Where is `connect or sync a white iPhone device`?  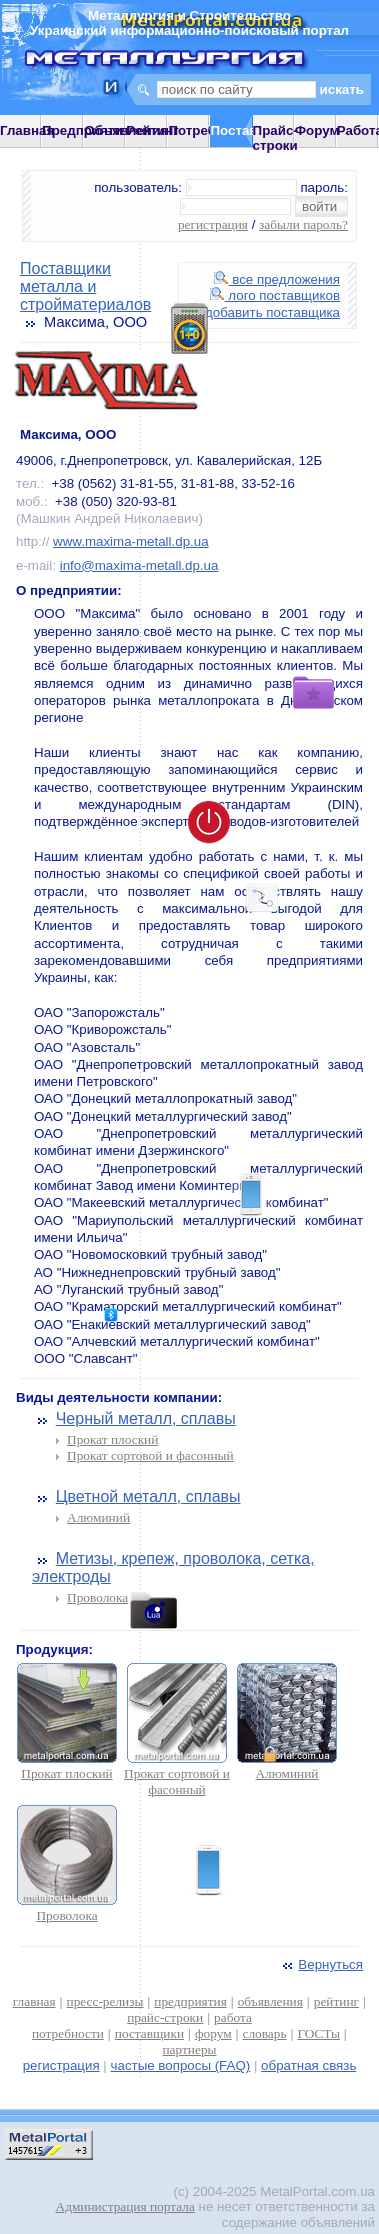
connect or sync a white iPhone device is located at coordinates (251, 1194).